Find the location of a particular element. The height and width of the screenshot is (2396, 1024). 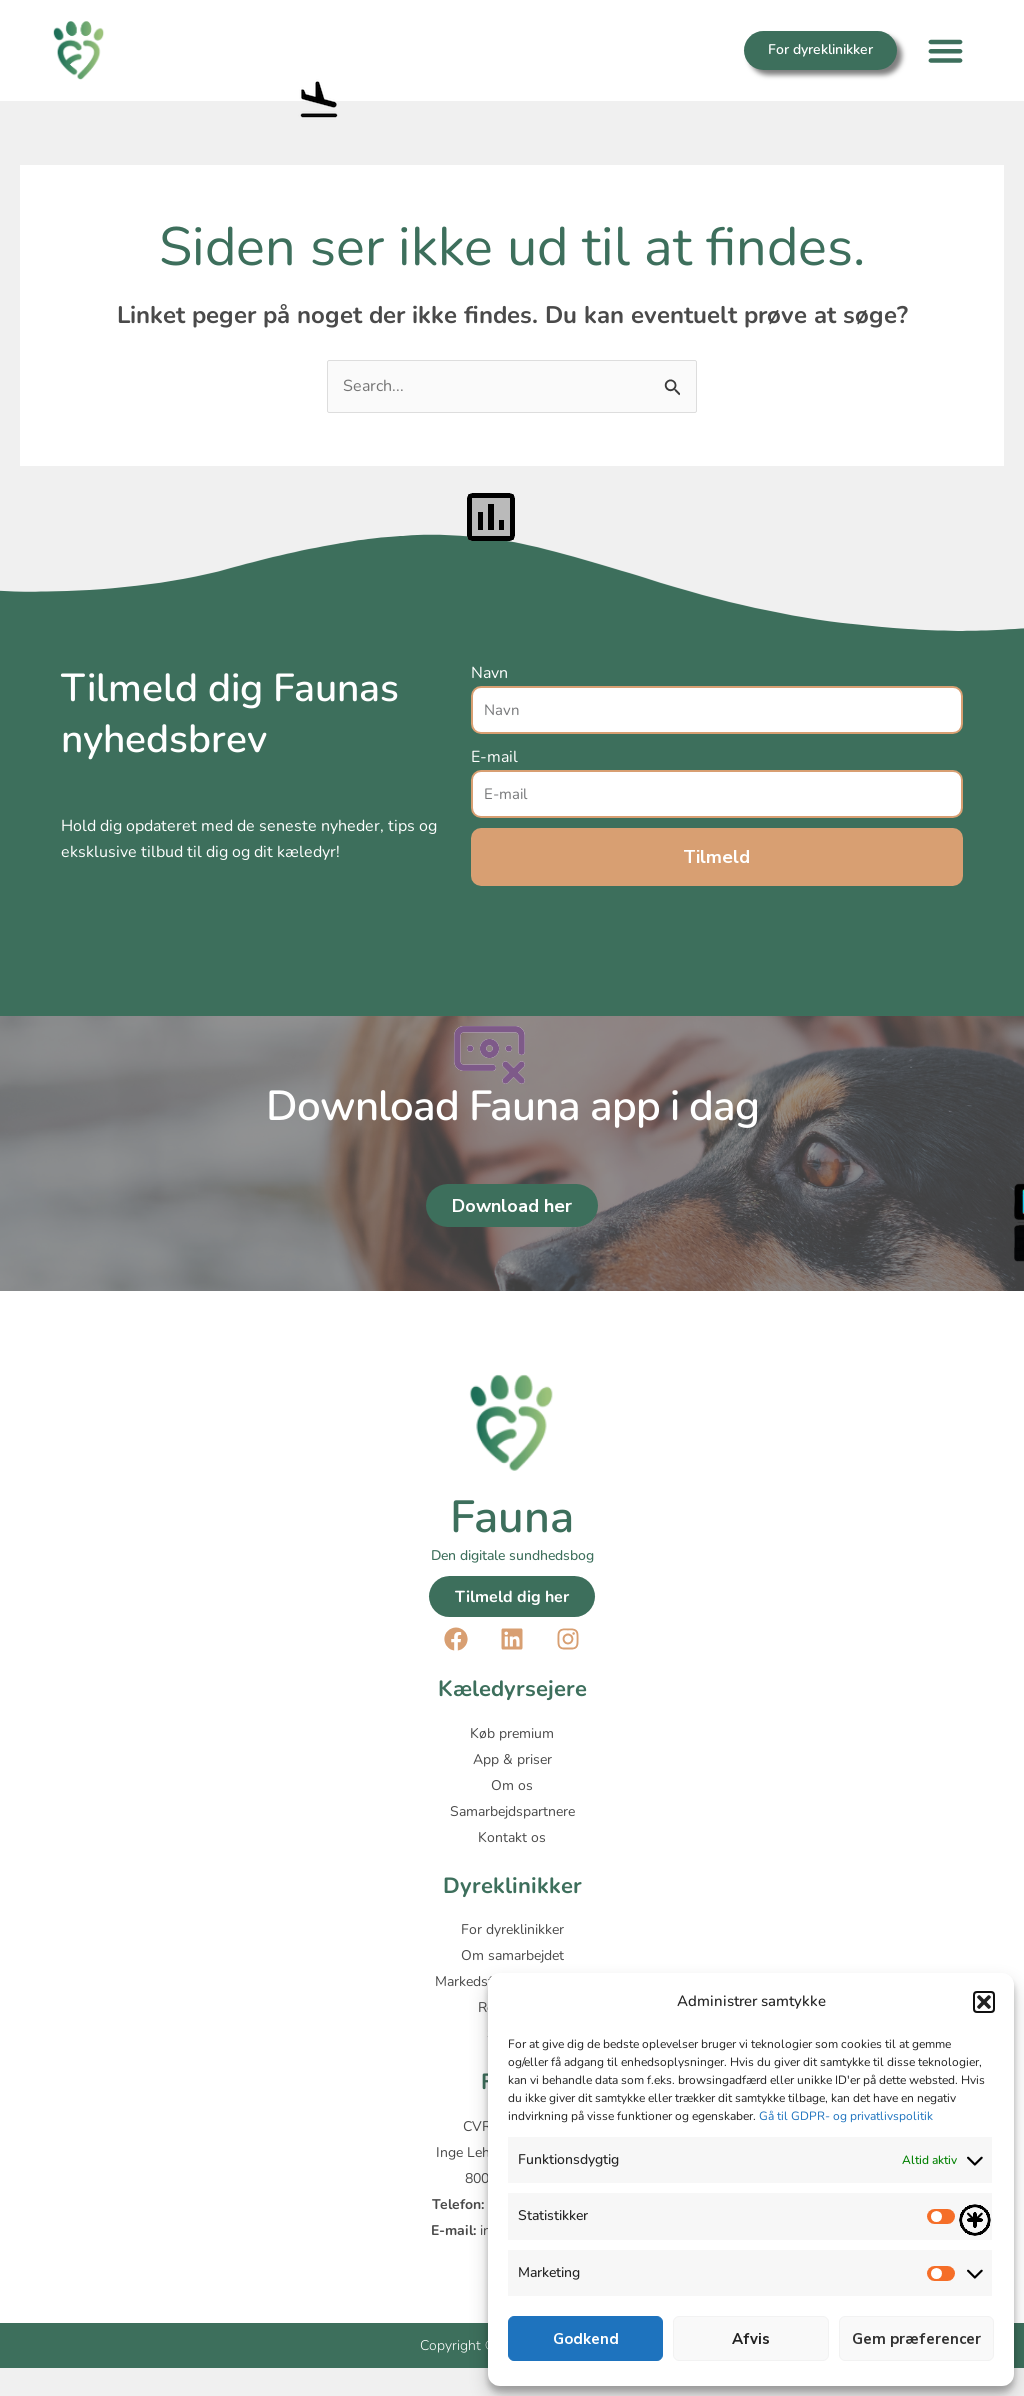

indicates arriving flight status is located at coordinates (319, 100).